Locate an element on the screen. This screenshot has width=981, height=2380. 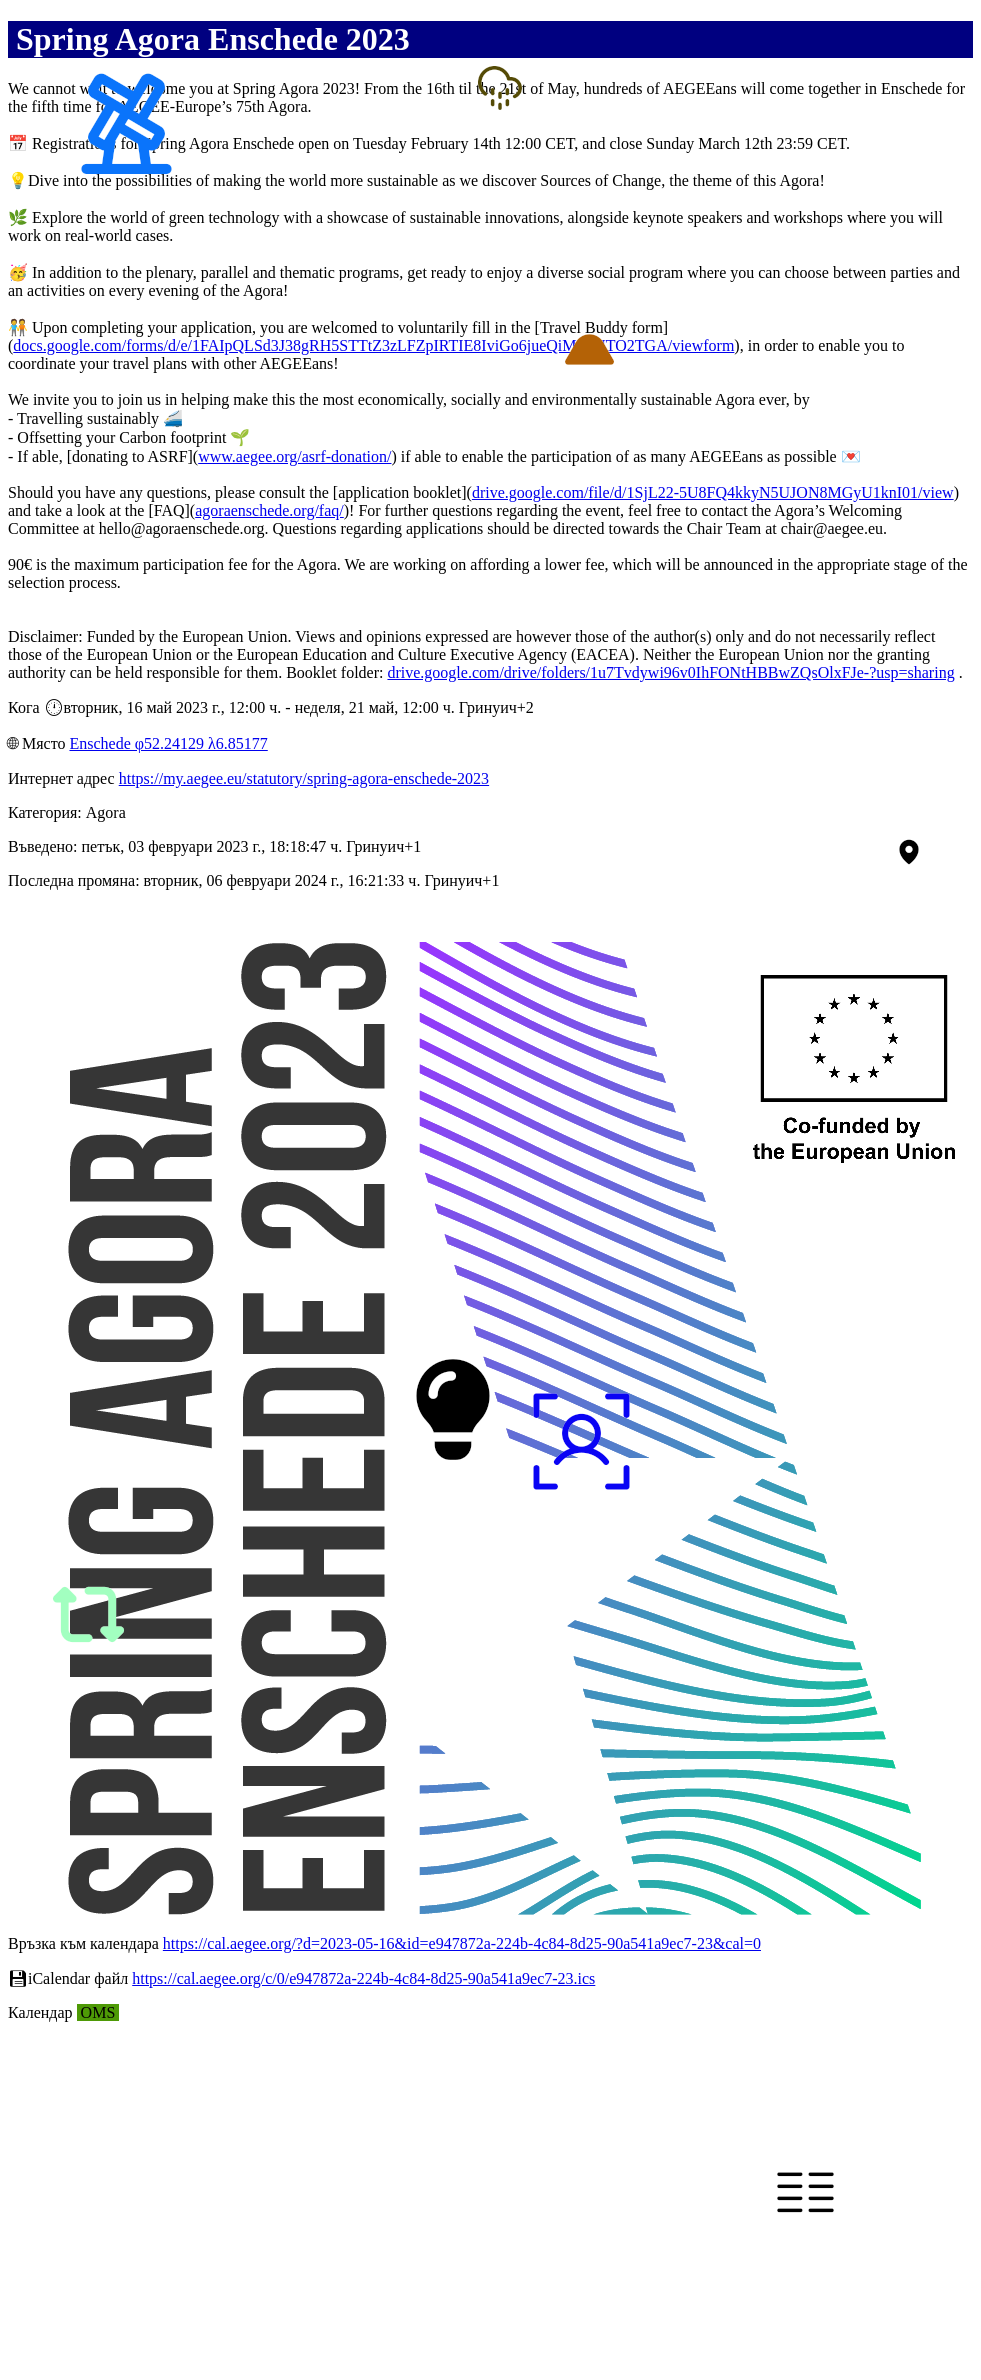
switch to multi-column text layout is located at coordinates (805, 2193).